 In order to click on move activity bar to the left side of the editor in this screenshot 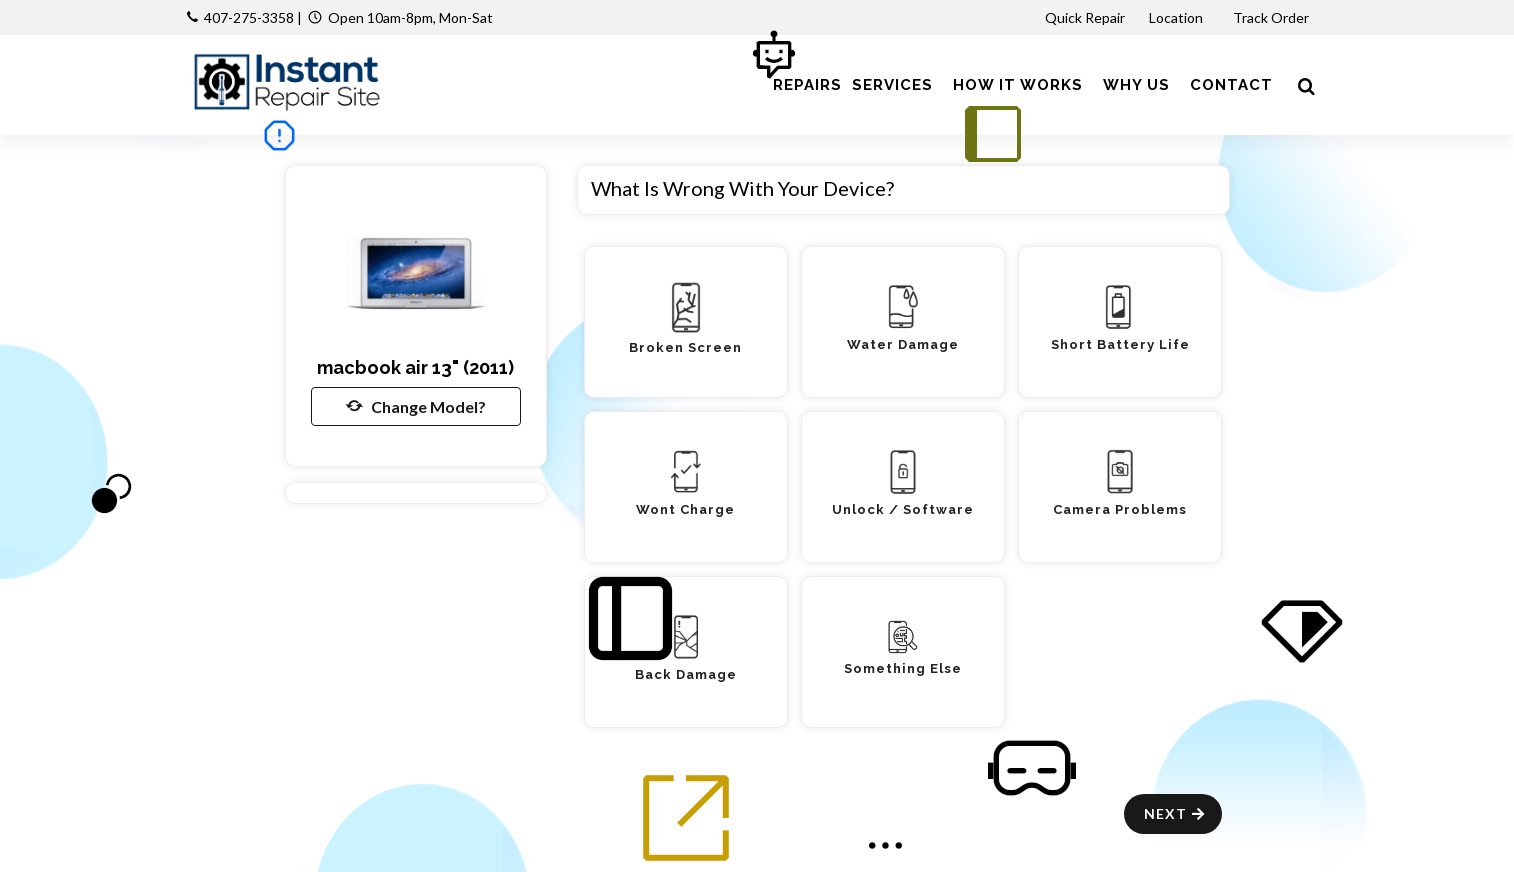, I will do `click(993, 134)`.